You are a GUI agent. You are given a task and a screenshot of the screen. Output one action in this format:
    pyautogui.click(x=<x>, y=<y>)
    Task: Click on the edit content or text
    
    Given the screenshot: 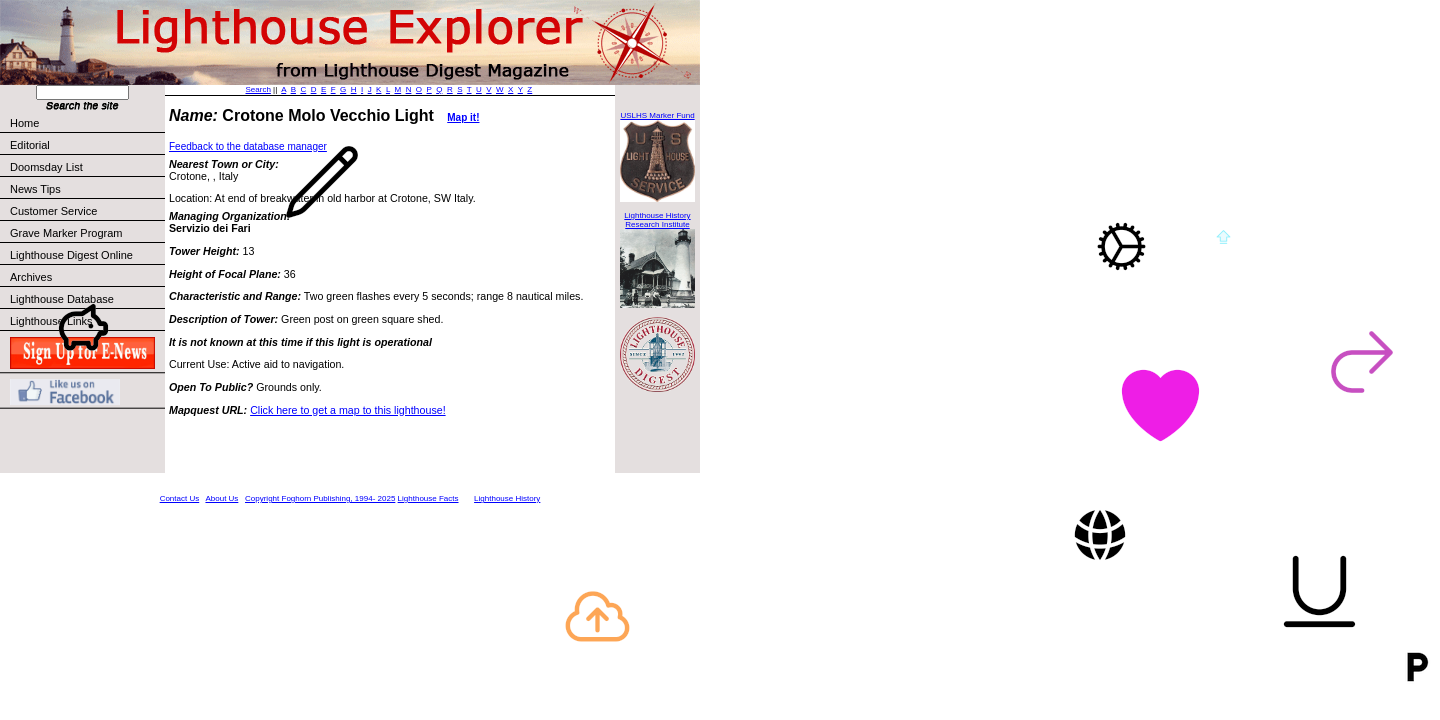 What is the action you would take?
    pyautogui.click(x=322, y=182)
    